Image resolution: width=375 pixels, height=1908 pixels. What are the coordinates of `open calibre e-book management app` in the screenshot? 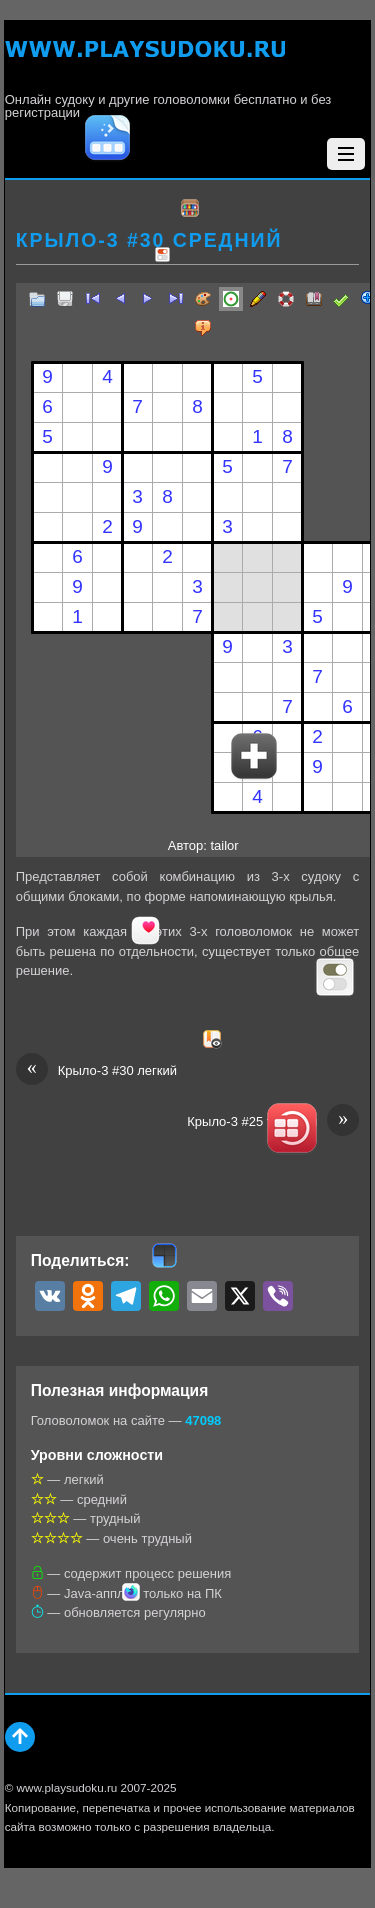 It's located at (212, 1039).